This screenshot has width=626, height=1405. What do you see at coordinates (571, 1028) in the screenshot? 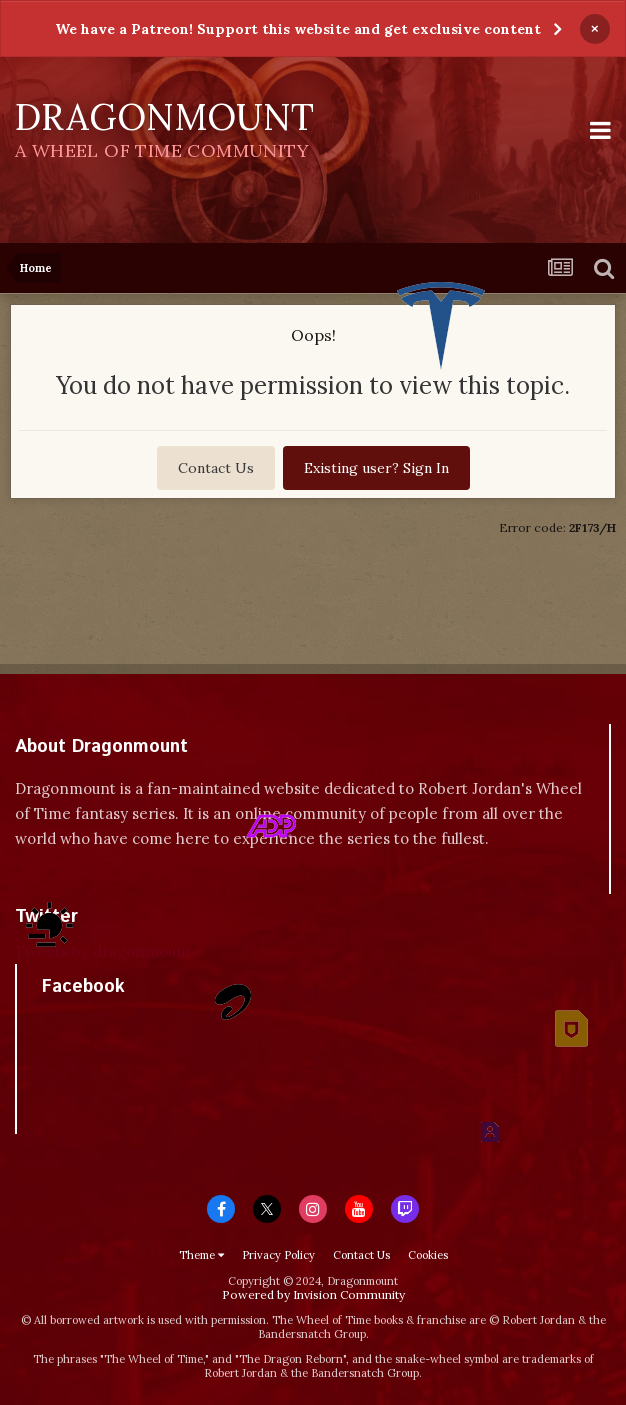
I see `access protected or secure files` at bounding box center [571, 1028].